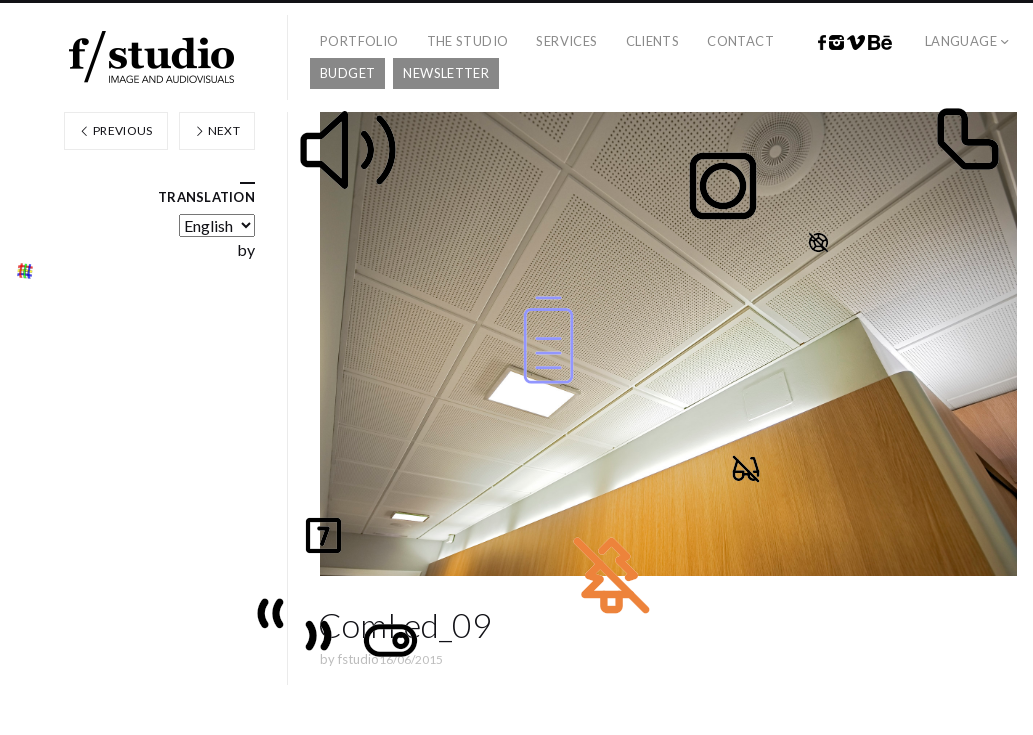  I want to click on disable holiday or seasonal theme, so click(611, 575).